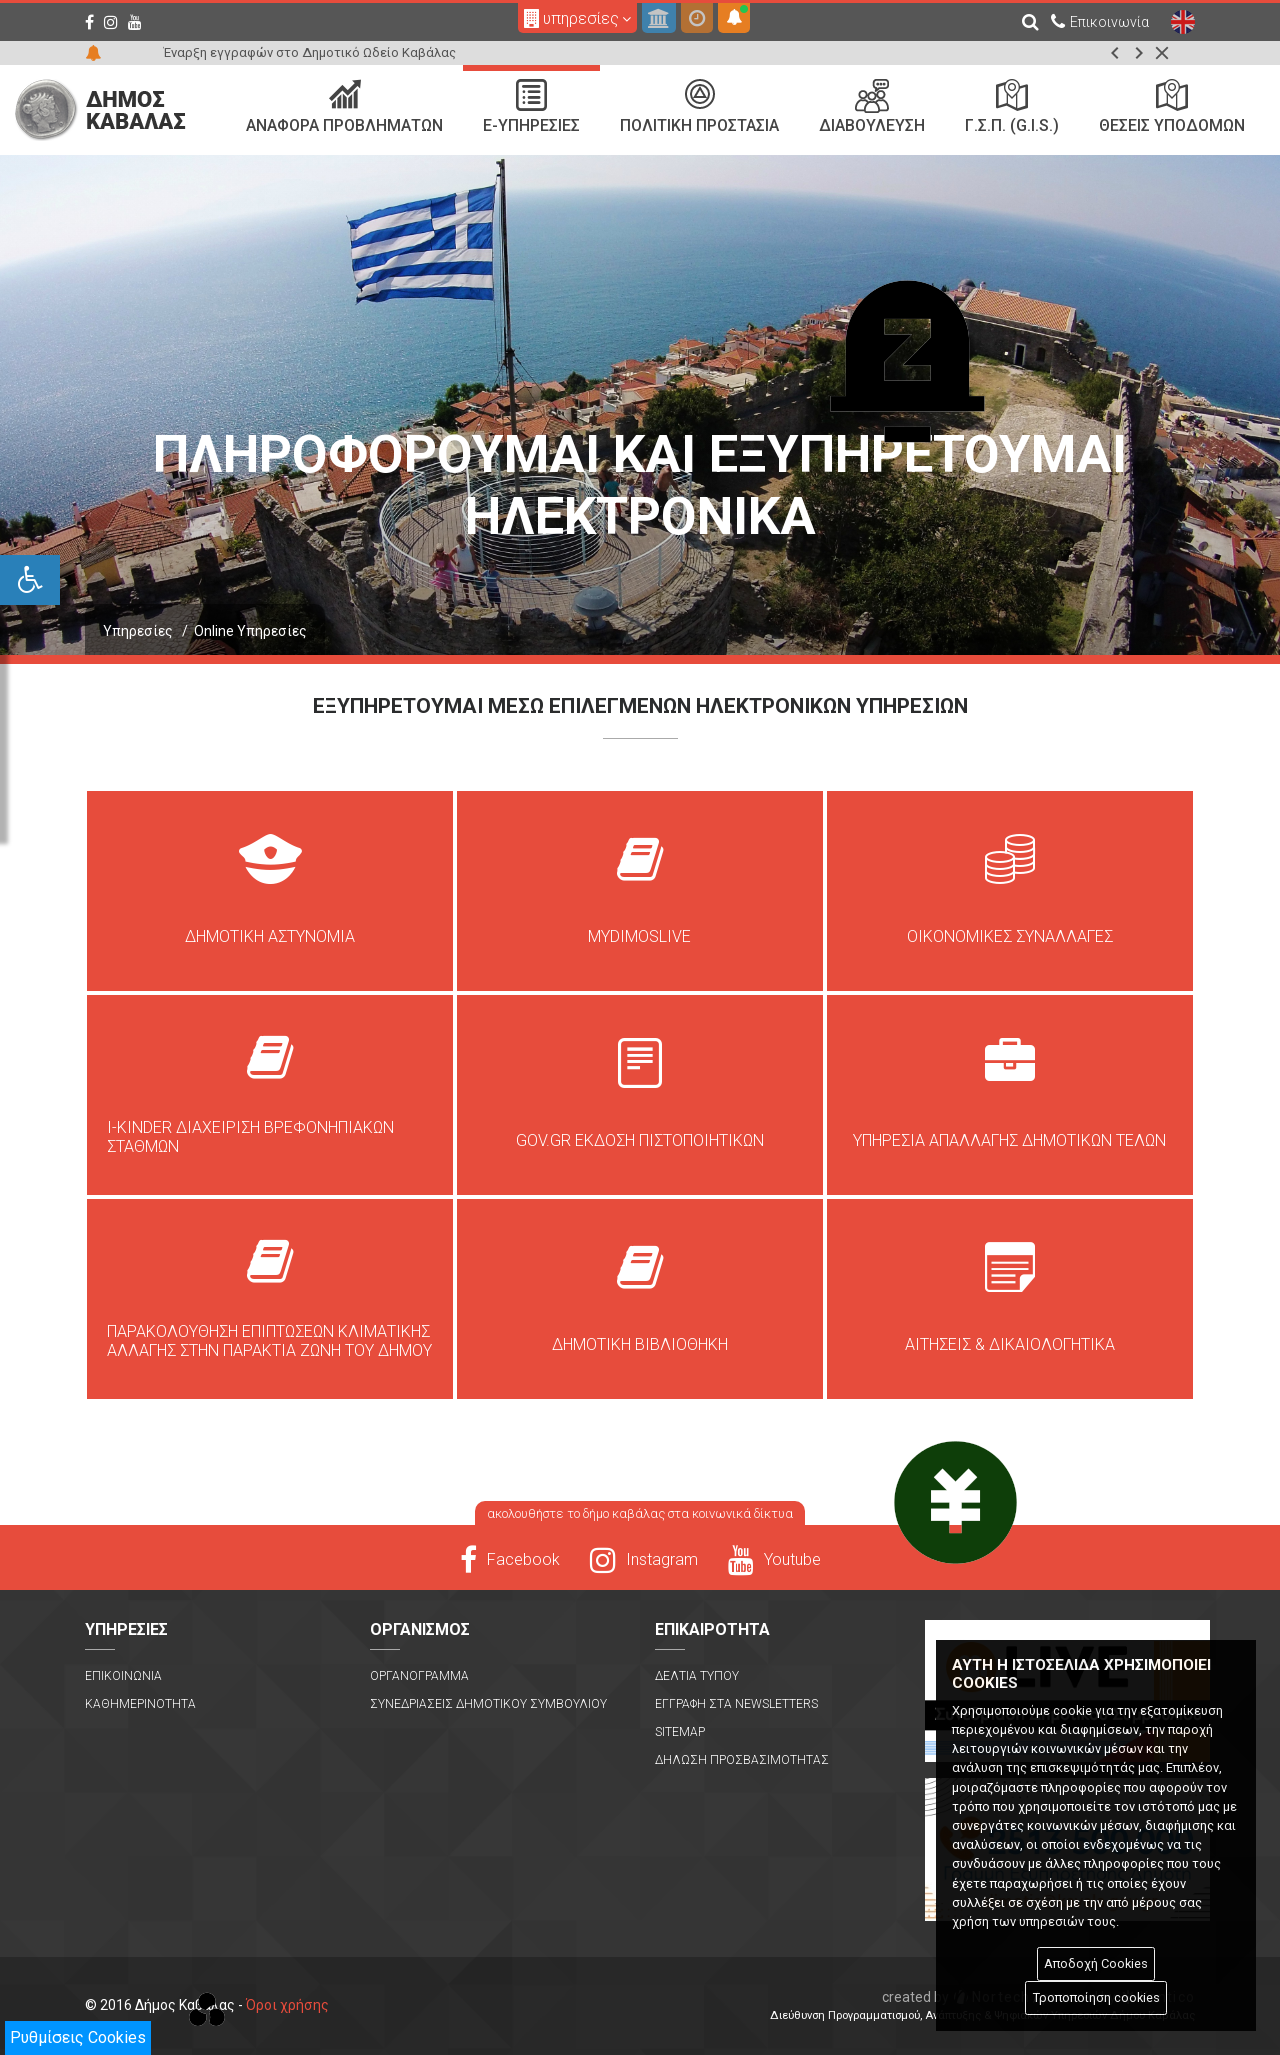 The height and width of the screenshot is (2055, 1280). I want to click on snooze notifications temporarily, so click(907, 357).